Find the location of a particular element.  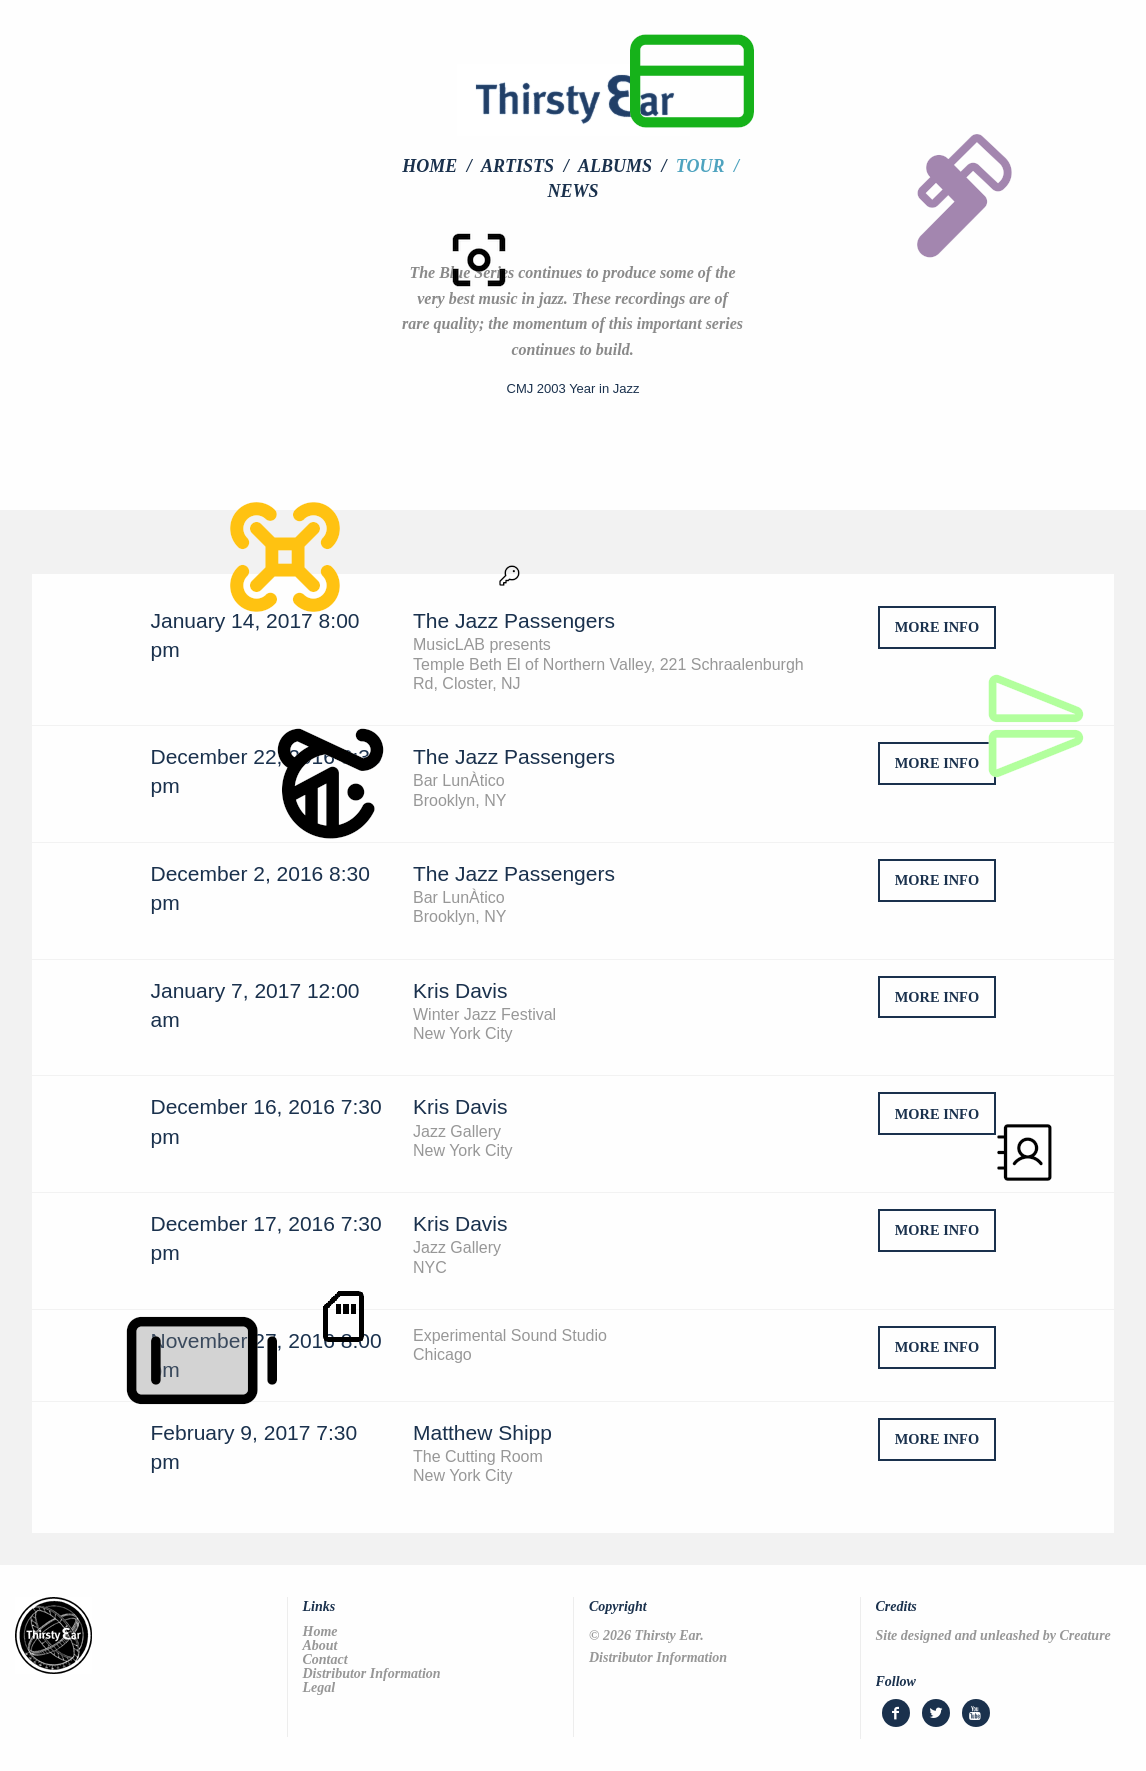

access plumbing or maintenance tools is located at coordinates (958, 195).